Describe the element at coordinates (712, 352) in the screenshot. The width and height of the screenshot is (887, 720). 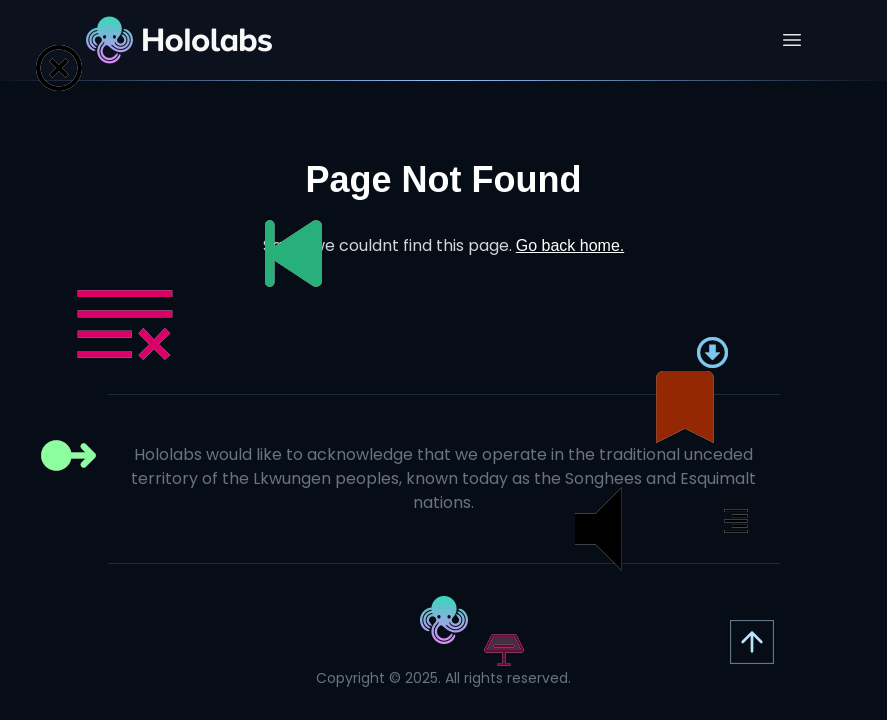
I see `download a file or content` at that location.